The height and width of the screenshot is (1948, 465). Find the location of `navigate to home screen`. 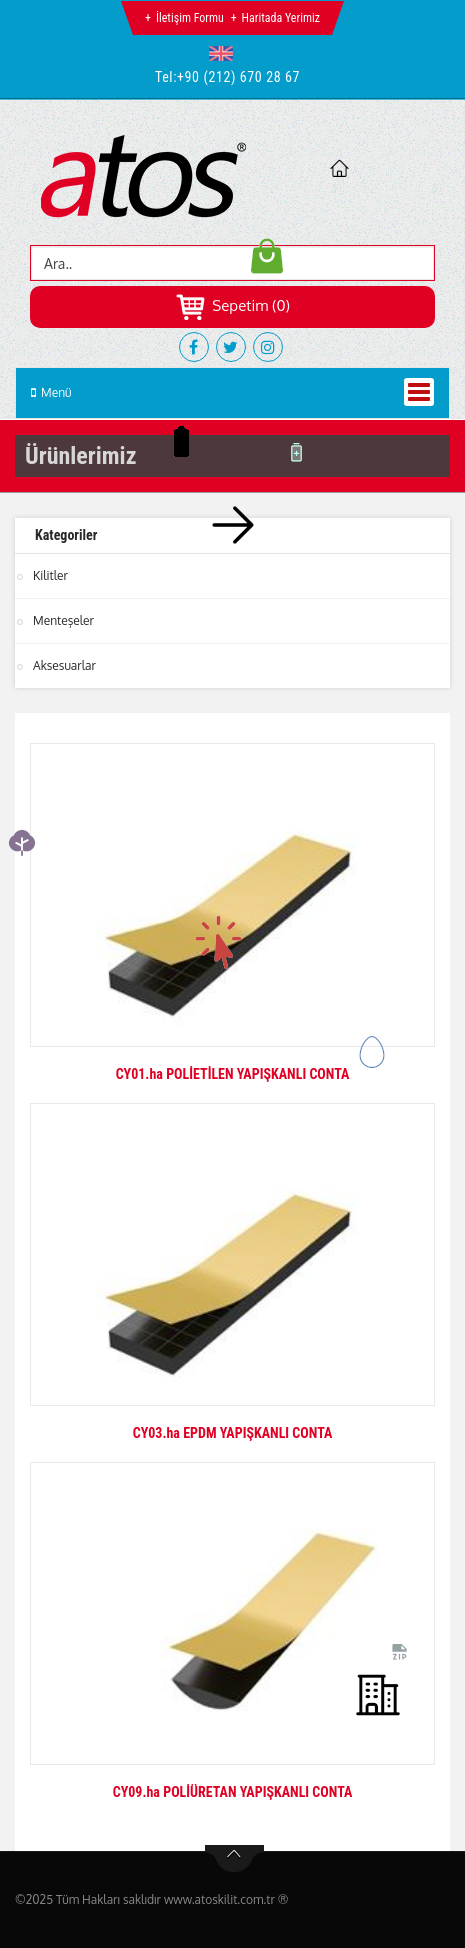

navigate to home screen is located at coordinates (339, 168).